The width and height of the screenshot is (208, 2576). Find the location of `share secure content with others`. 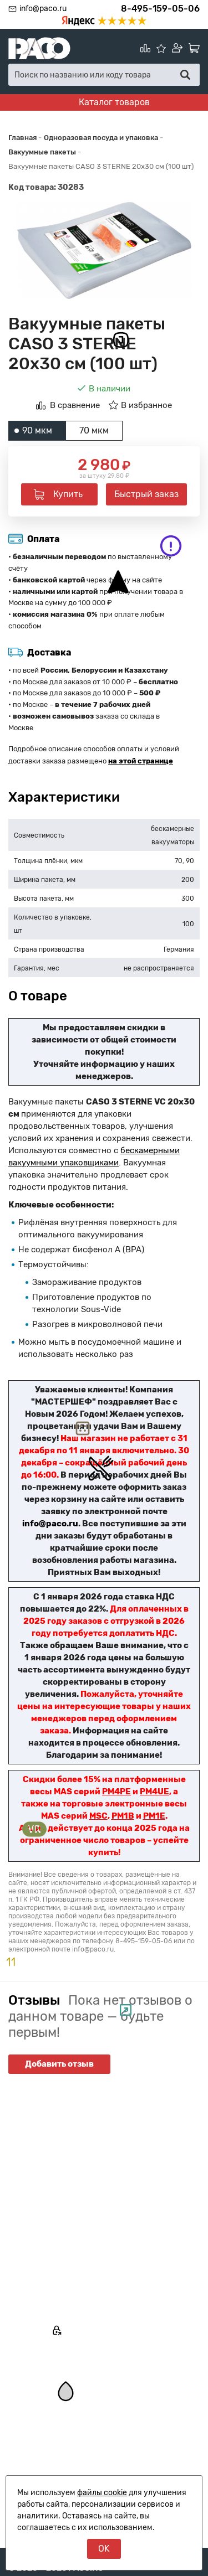

share secure content with others is located at coordinates (57, 2330).